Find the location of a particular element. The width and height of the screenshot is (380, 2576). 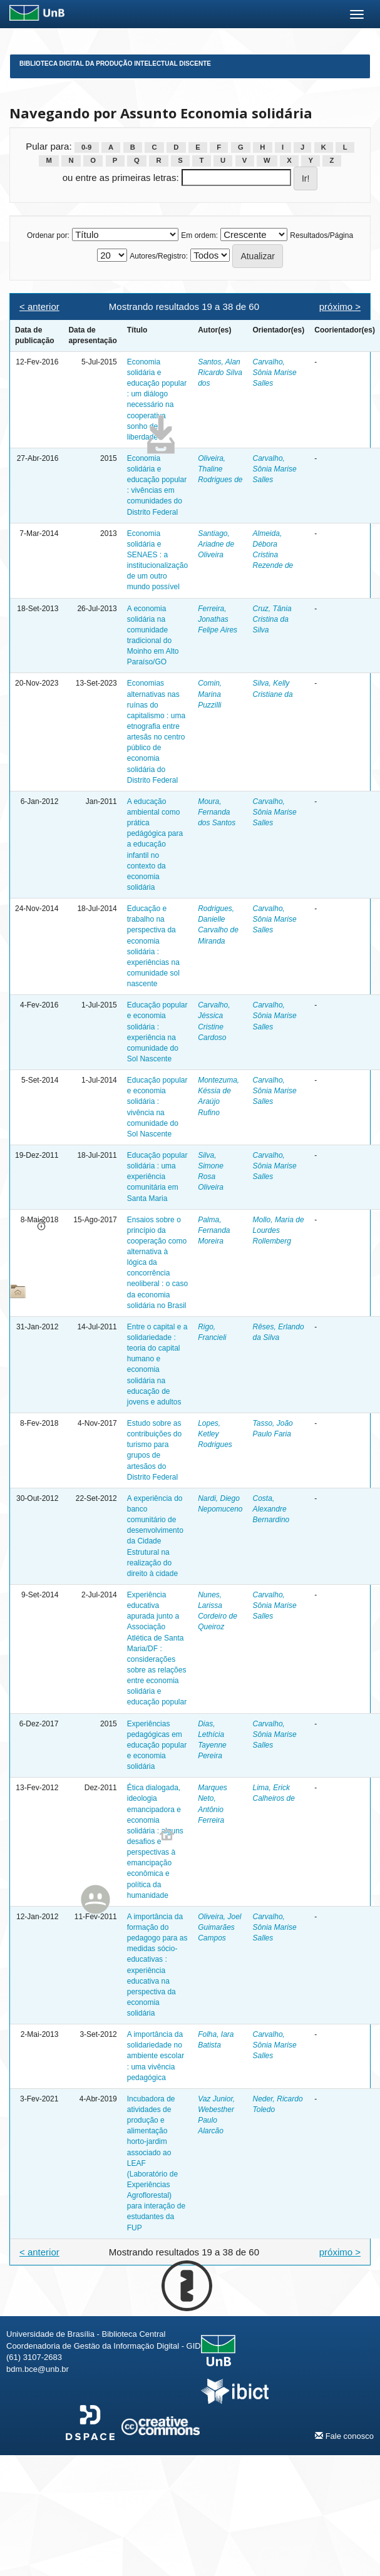

save the current document is located at coordinates (161, 435).